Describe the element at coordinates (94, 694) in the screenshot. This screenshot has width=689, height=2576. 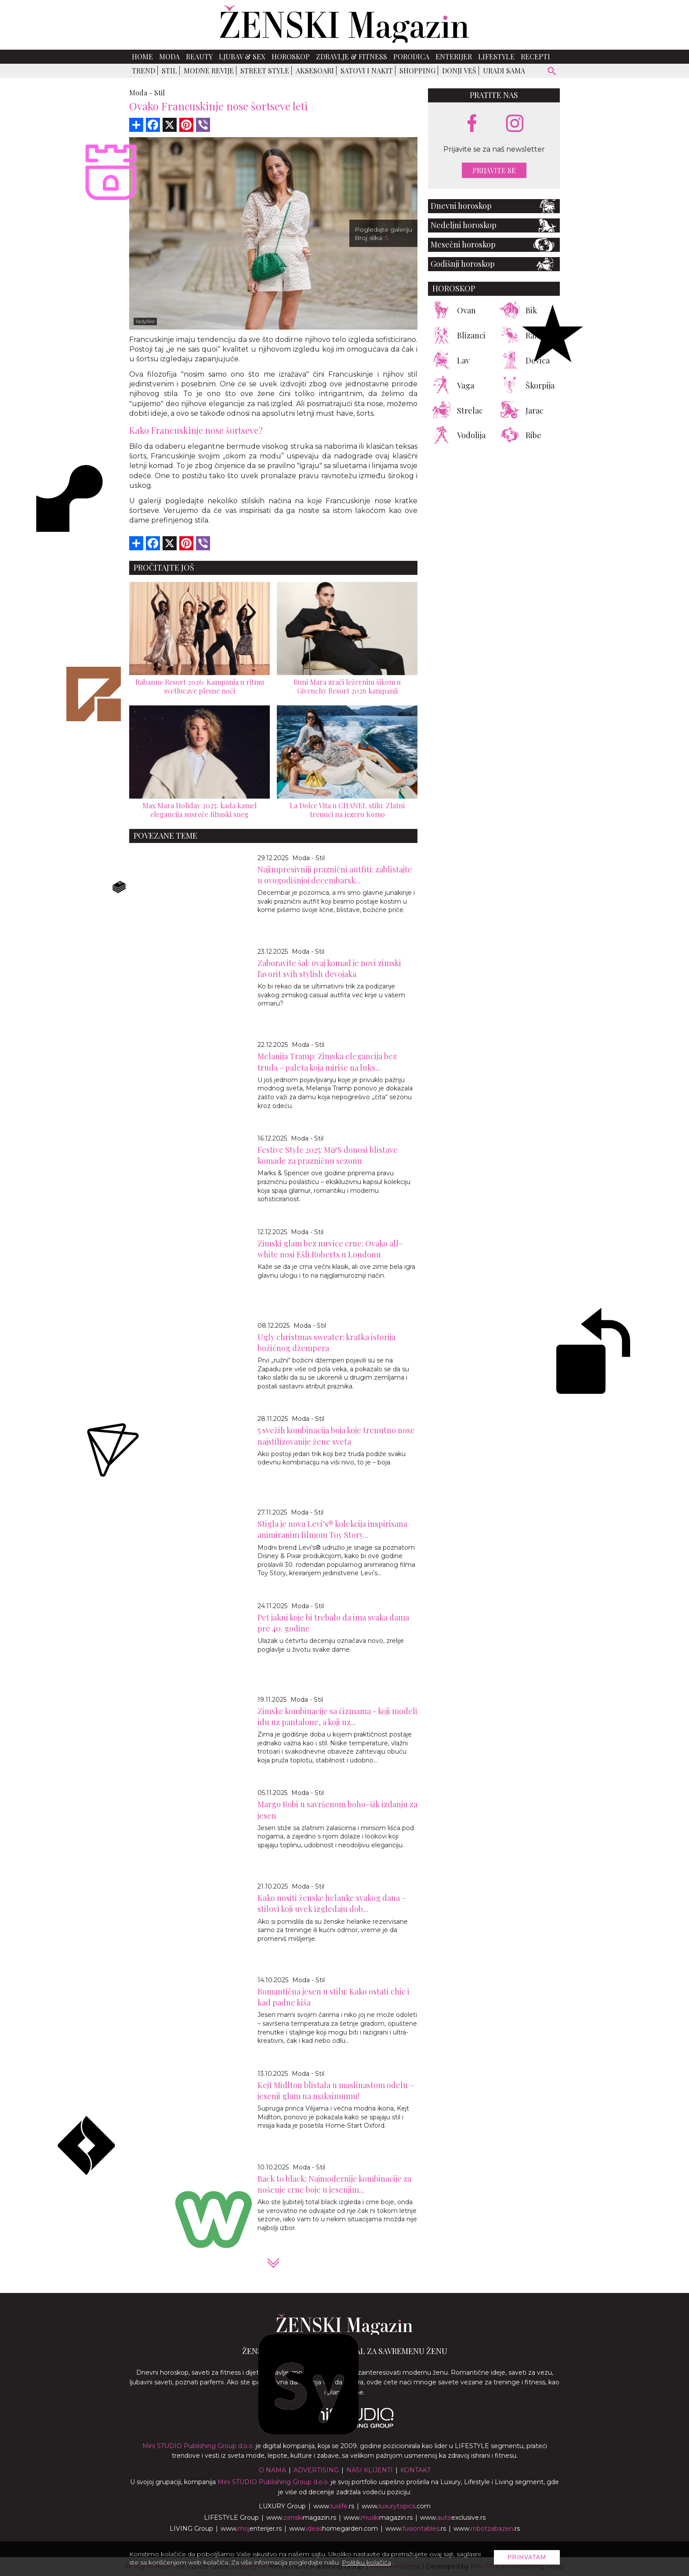
I see `SPDX (Software Package Data Exchange) logo` at that location.